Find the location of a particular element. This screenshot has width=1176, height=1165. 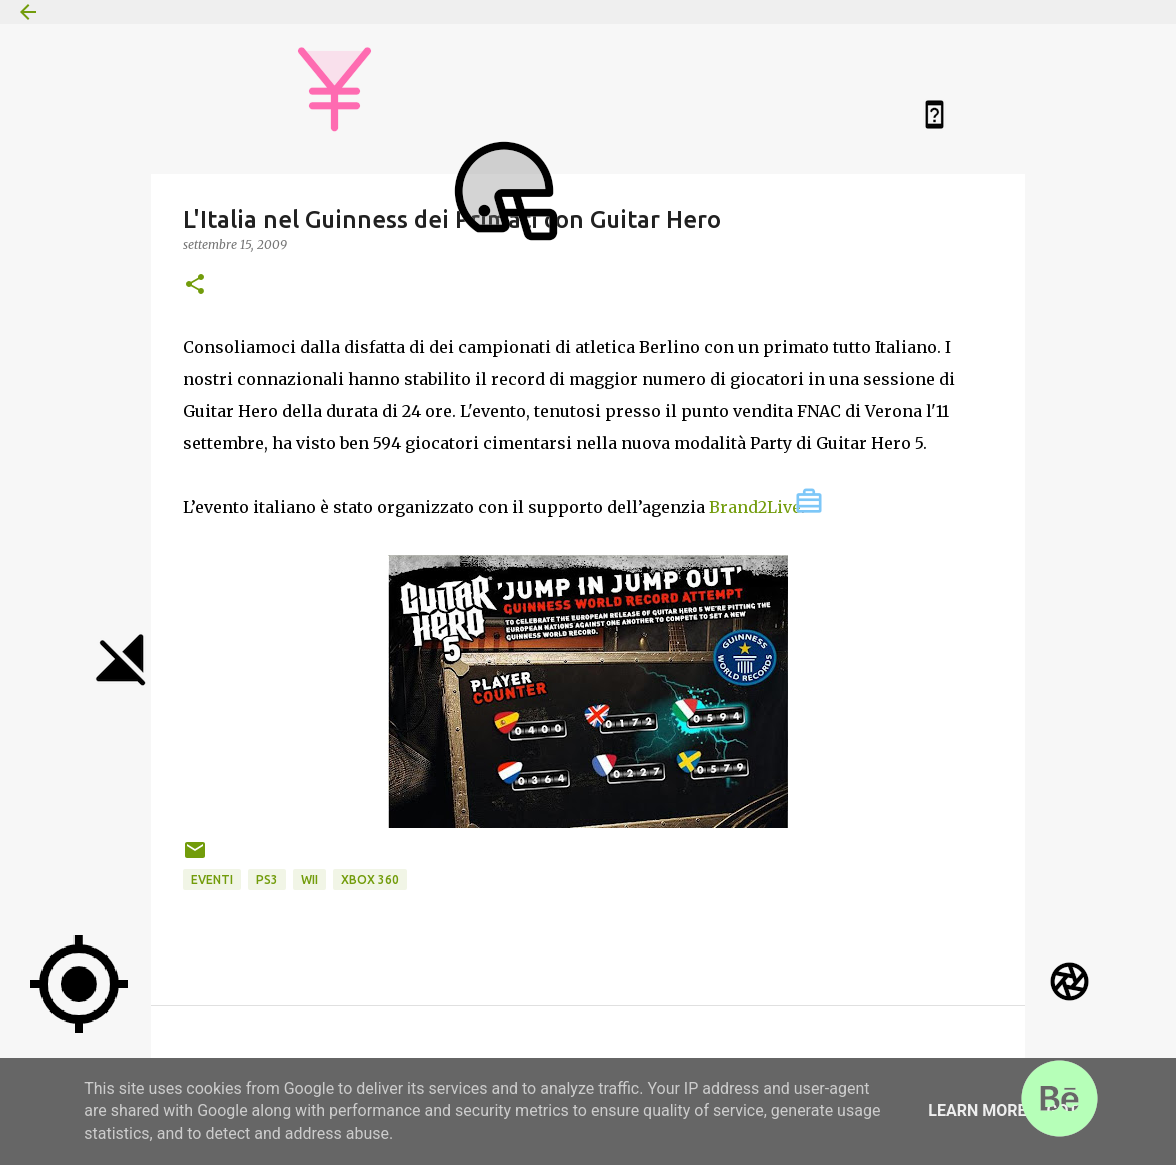

unknown or unrecognized device connected is located at coordinates (934, 114).